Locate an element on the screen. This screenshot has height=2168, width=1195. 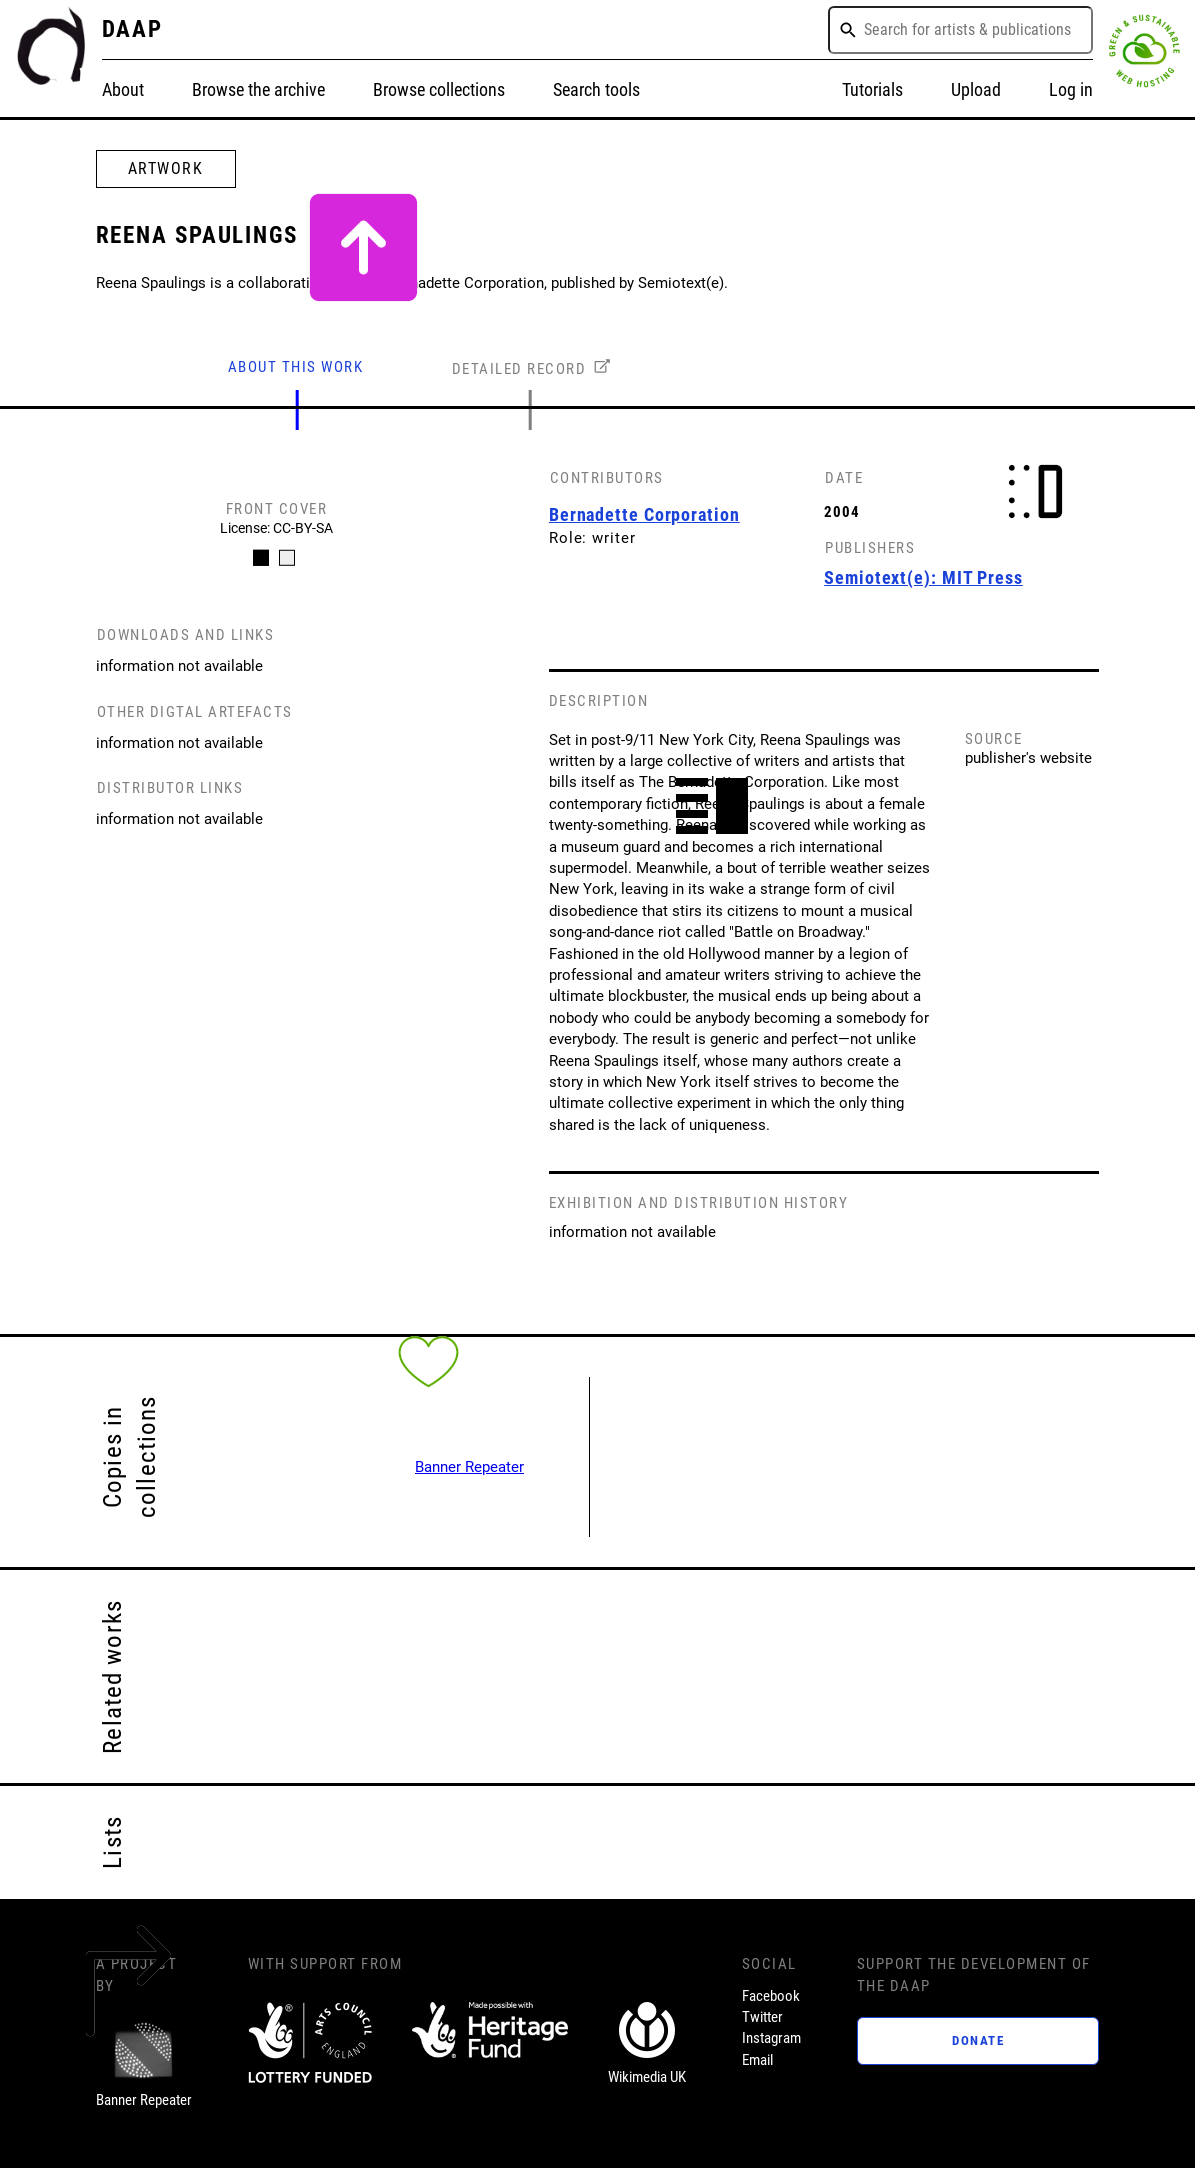
forward or share content is located at coordinates (120, 1981).